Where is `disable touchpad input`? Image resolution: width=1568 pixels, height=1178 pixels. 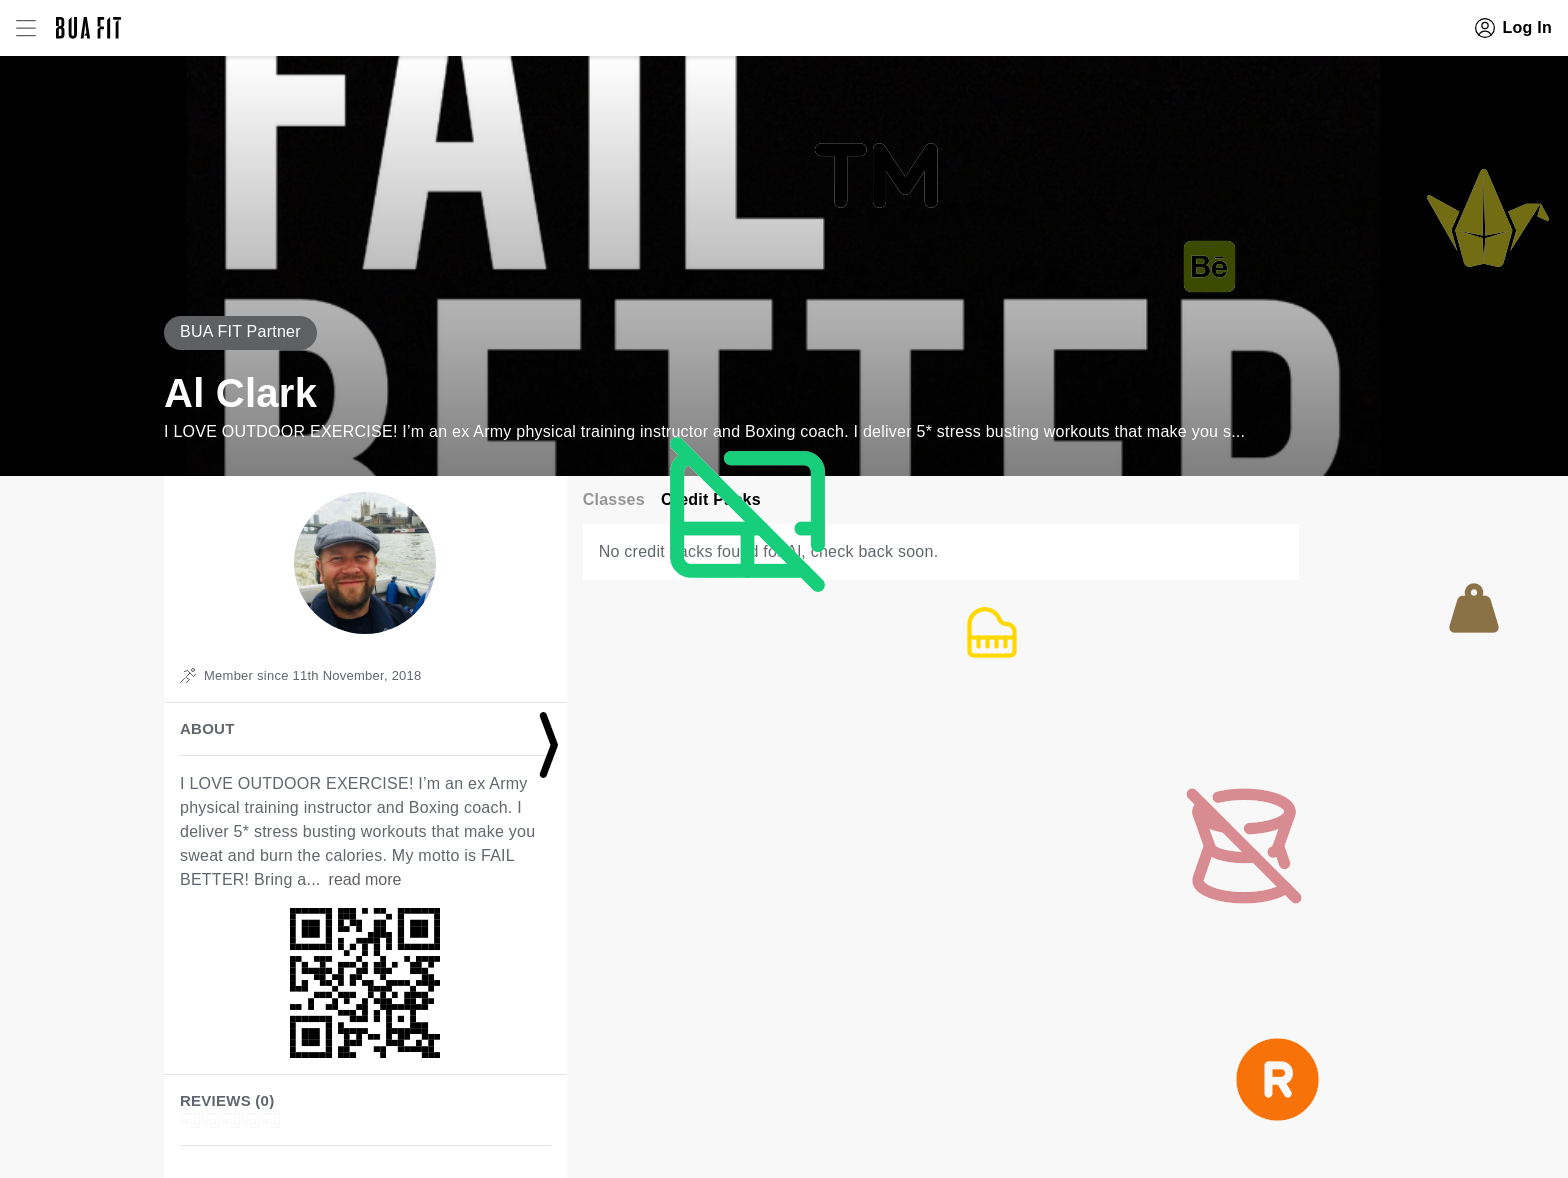 disable touchpad input is located at coordinates (747, 514).